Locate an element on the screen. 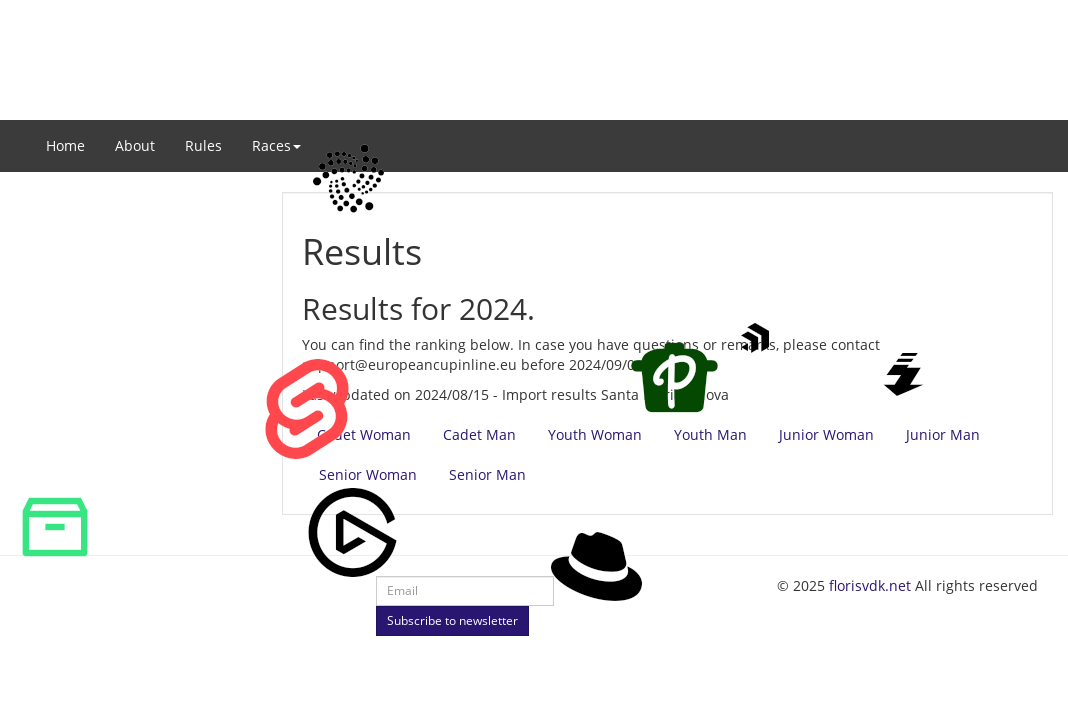 The height and width of the screenshot is (720, 1068). svelte framework logo is located at coordinates (307, 409).